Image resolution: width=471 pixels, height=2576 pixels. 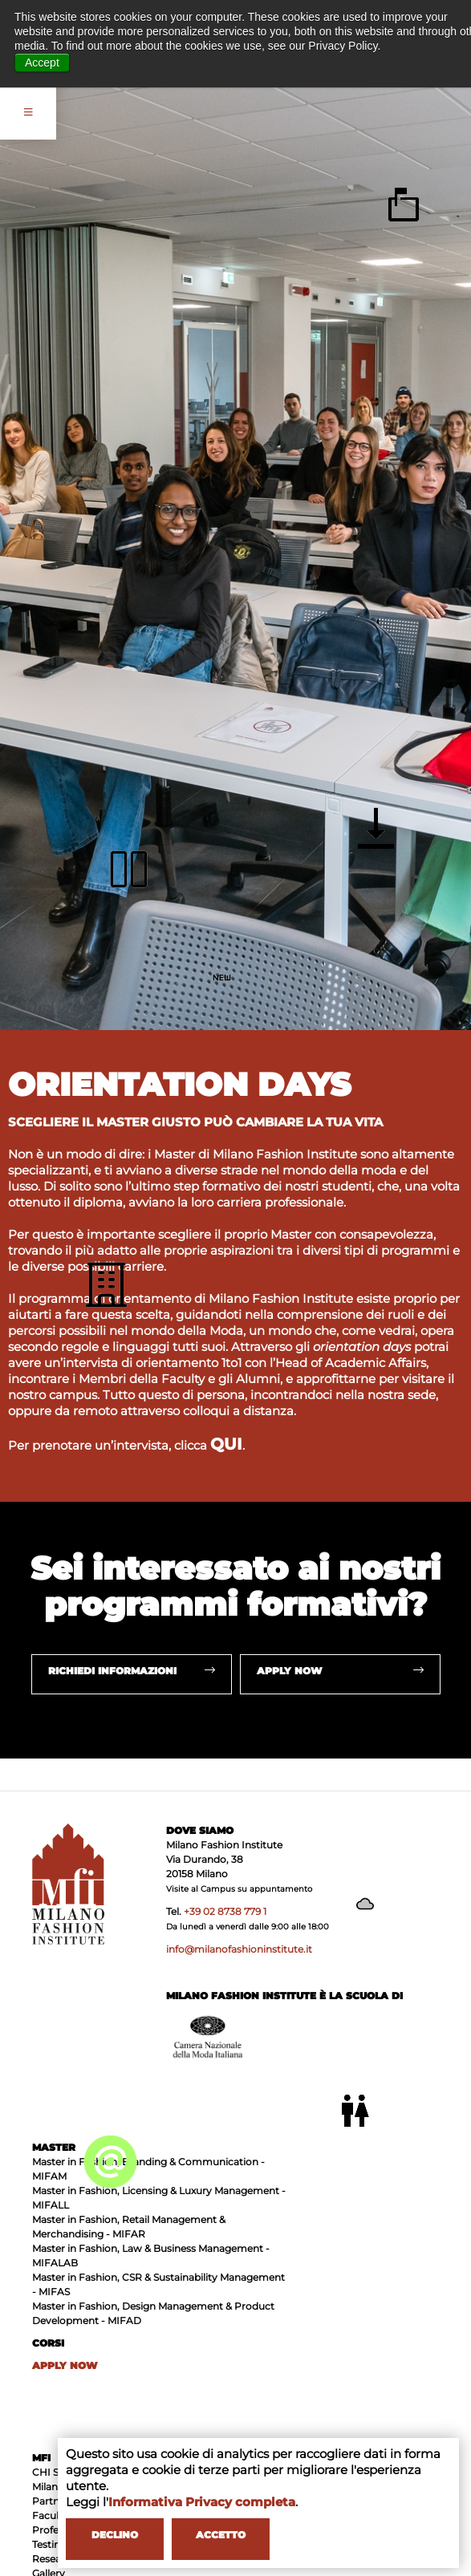 What do you see at coordinates (376, 828) in the screenshot?
I see `align content to the bottom of a container` at bounding box center [376, 828].